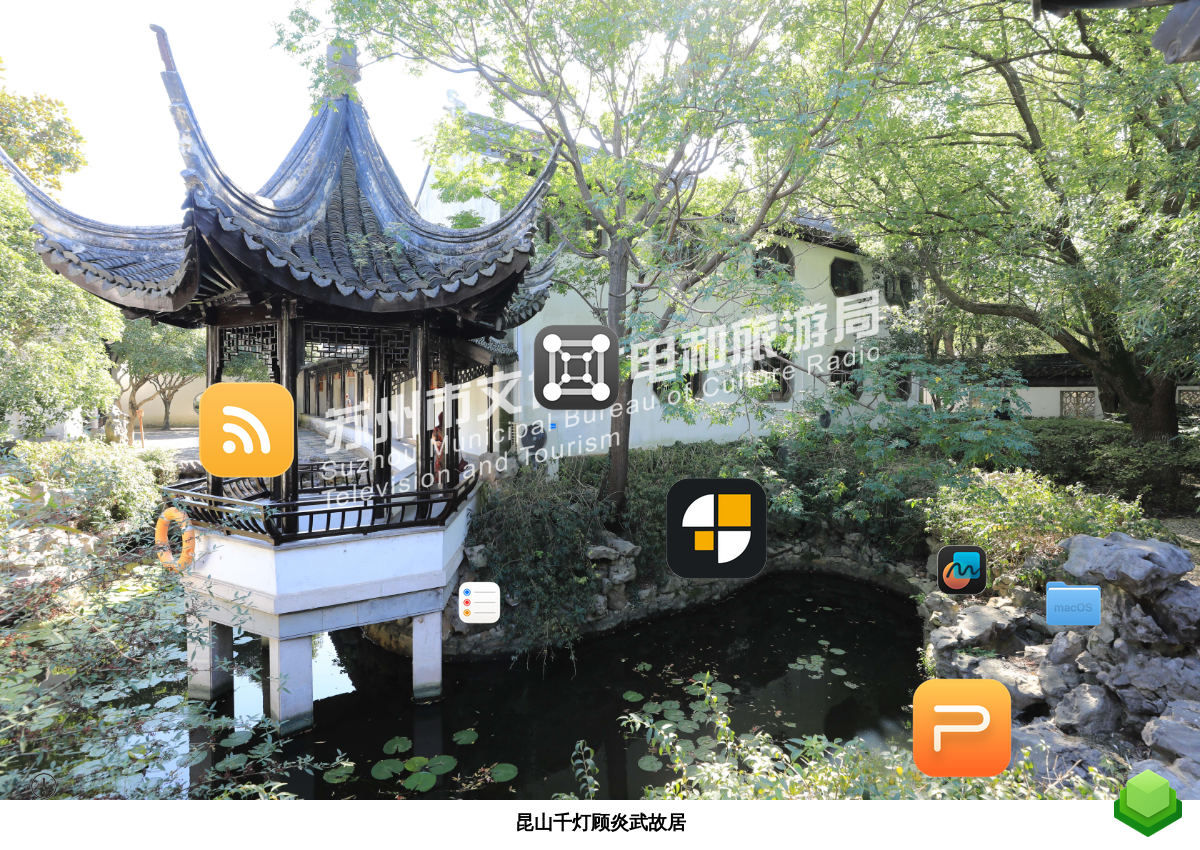 This screenshot has height=850, width=1200. Describe the element at coordinates (479, 602) in the screenshot. I see `open the Reminders app` at that location.